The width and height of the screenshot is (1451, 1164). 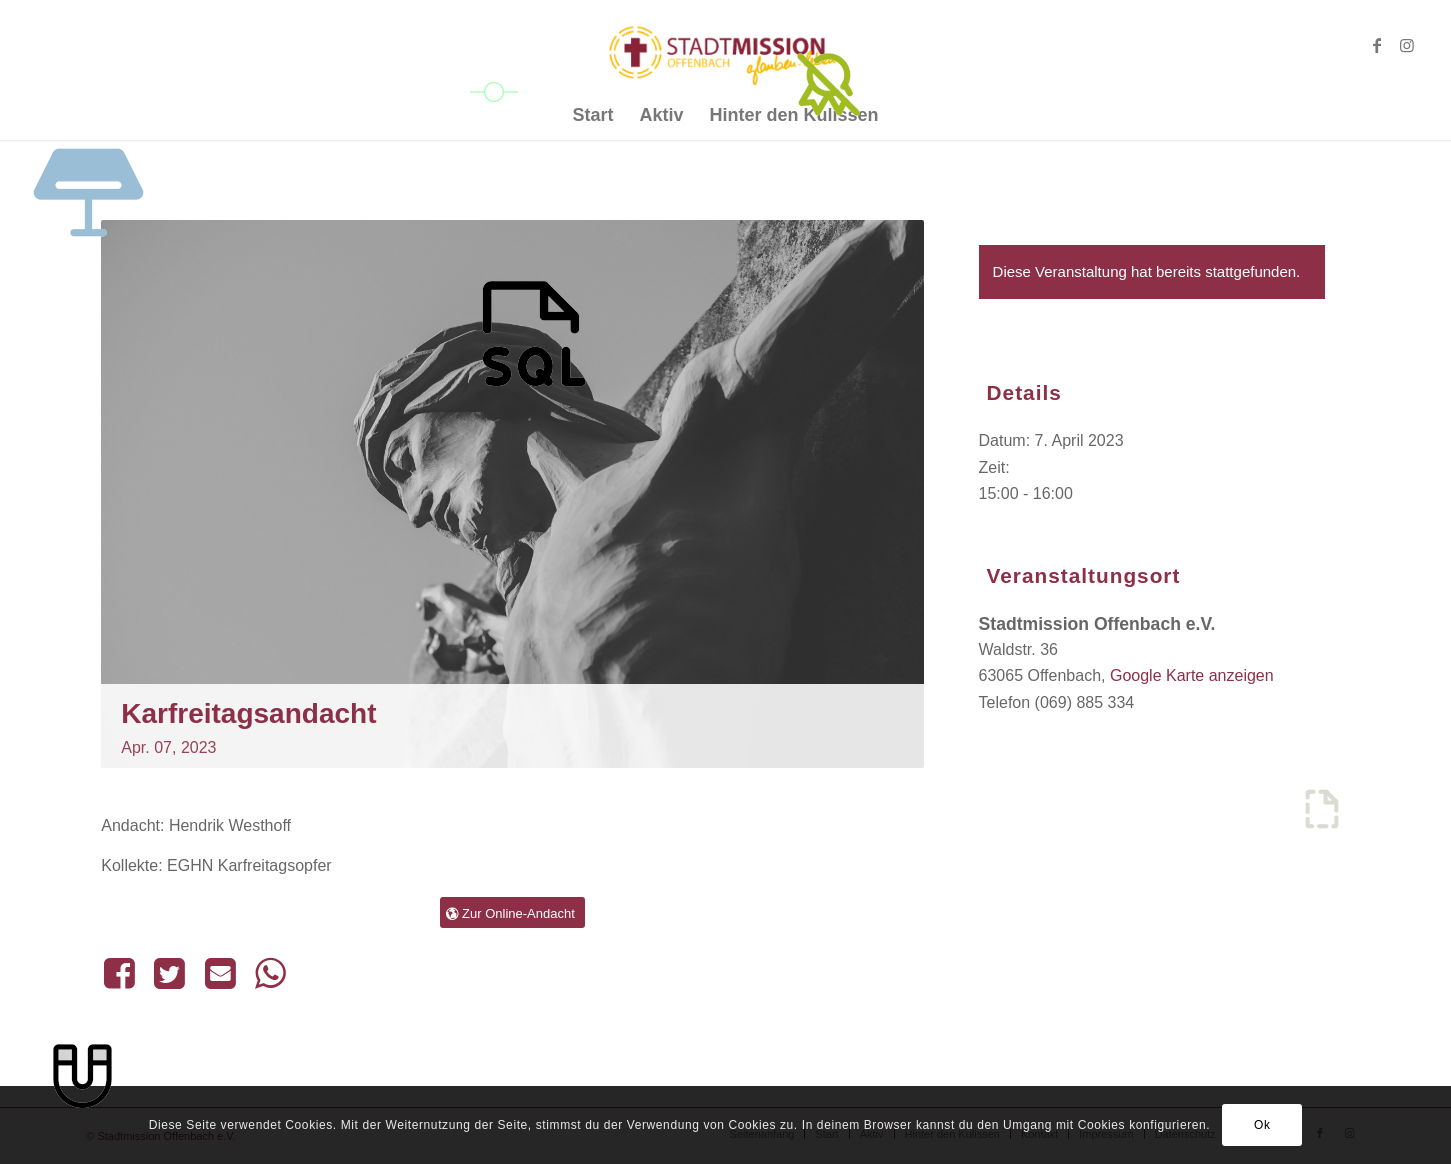 What do you see at coordinates (88, 192) in the screenshot?
I see `access presentation or speaker mode` at bounding box center [88, 192].